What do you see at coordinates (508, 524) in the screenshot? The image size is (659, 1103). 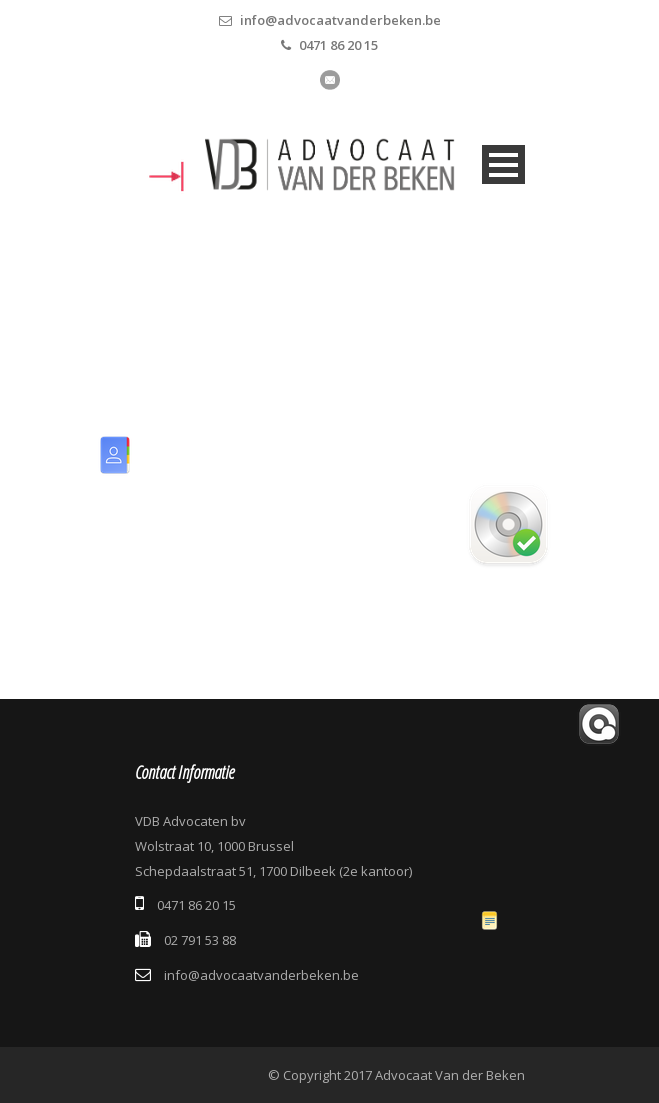 I see `optical drive verified and ready` at bounding box center [508, 524].